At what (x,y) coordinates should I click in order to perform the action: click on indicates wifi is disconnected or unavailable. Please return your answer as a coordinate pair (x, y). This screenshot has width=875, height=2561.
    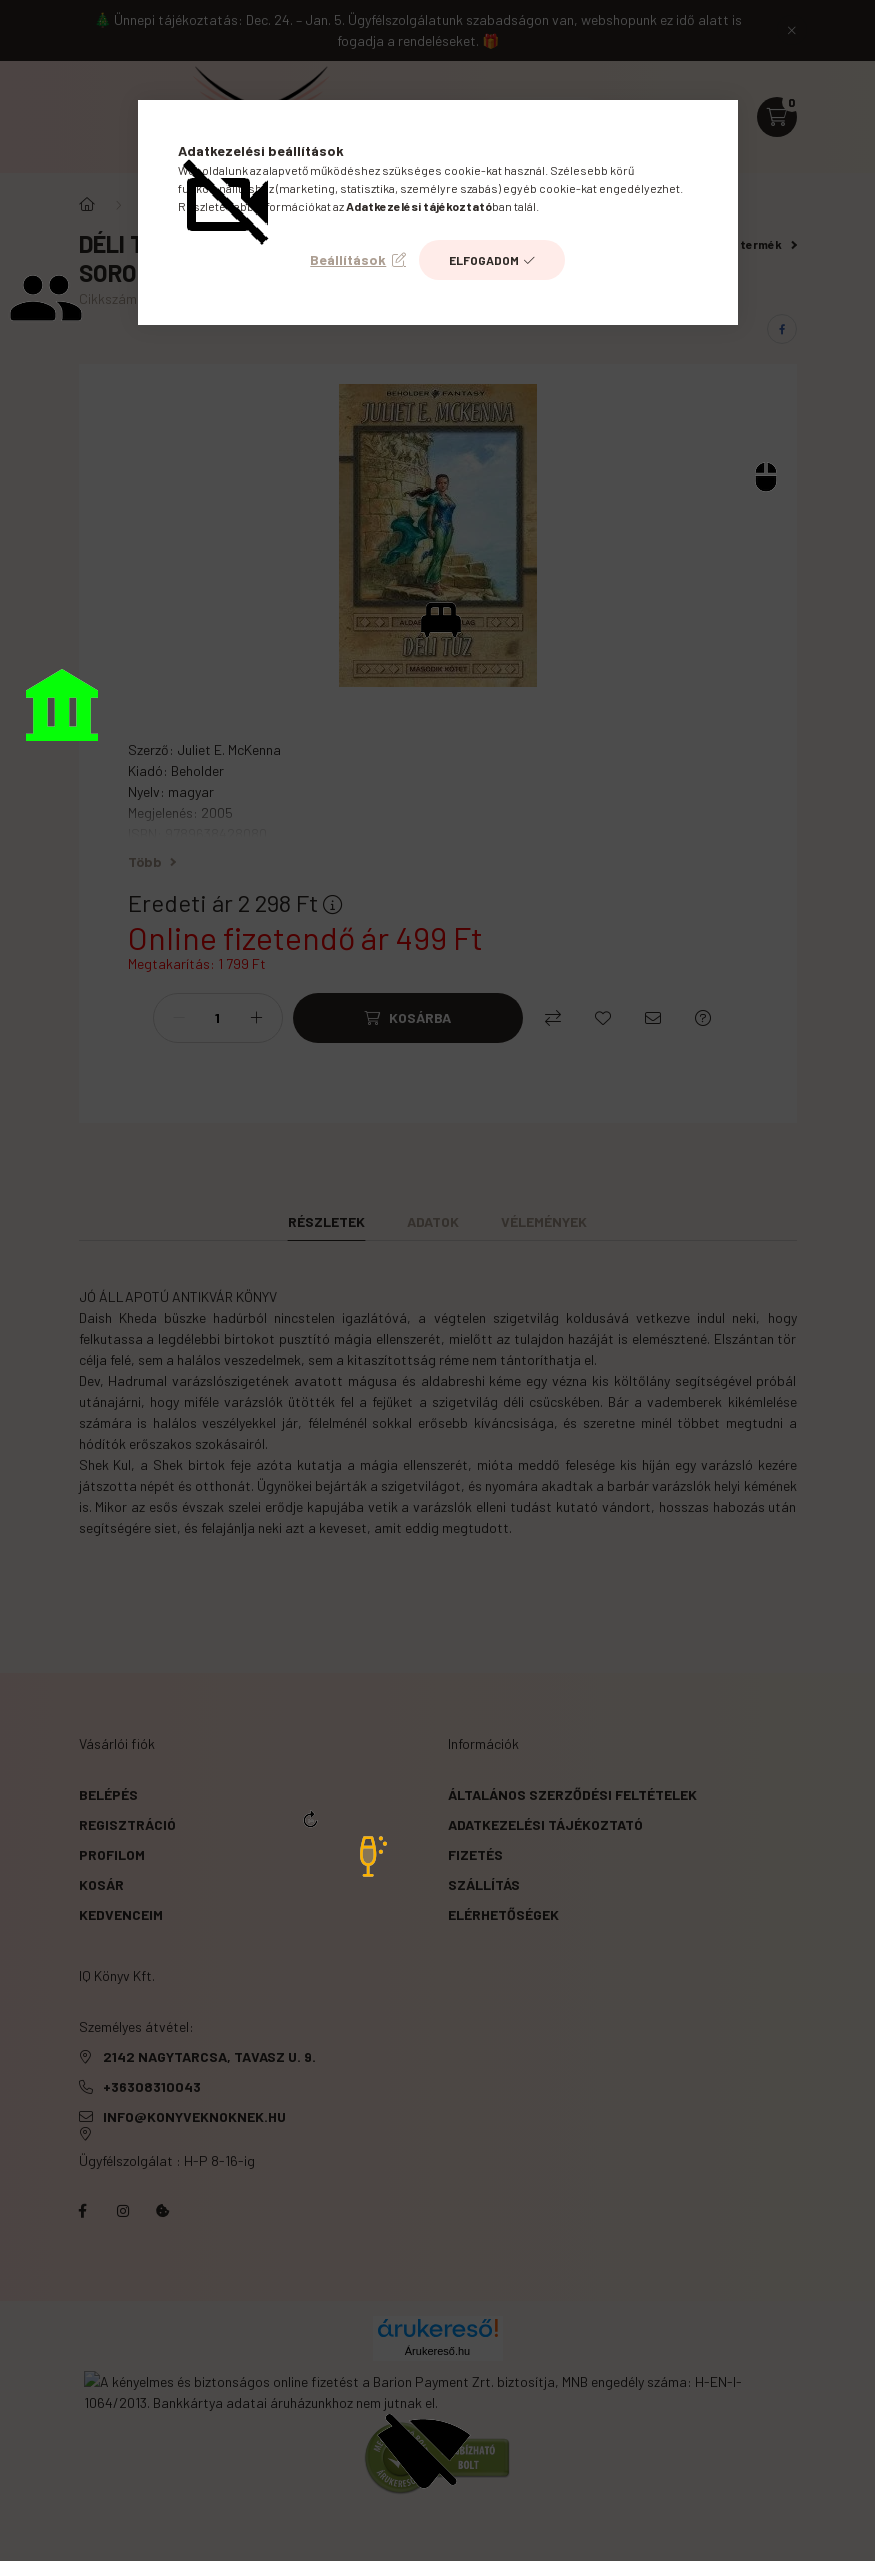
    Looking at the image, I should click on (424, 2455).